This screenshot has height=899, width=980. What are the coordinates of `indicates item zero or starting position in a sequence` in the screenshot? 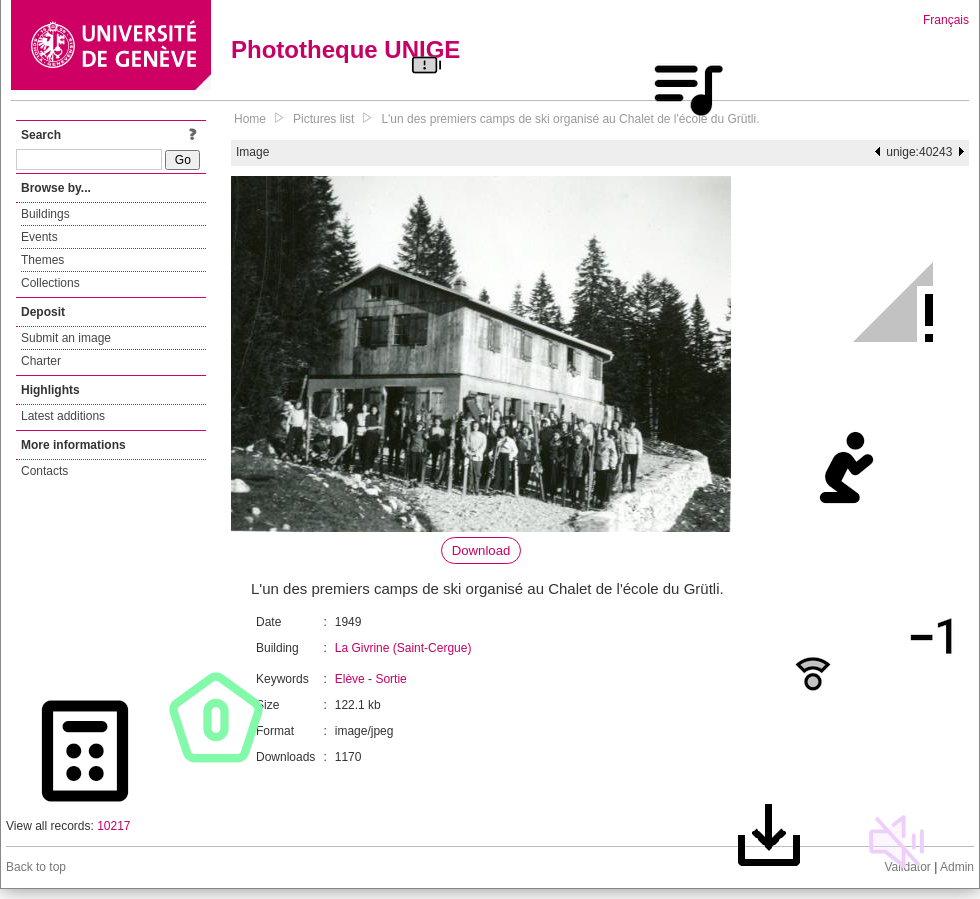 It's located at (216, 720).